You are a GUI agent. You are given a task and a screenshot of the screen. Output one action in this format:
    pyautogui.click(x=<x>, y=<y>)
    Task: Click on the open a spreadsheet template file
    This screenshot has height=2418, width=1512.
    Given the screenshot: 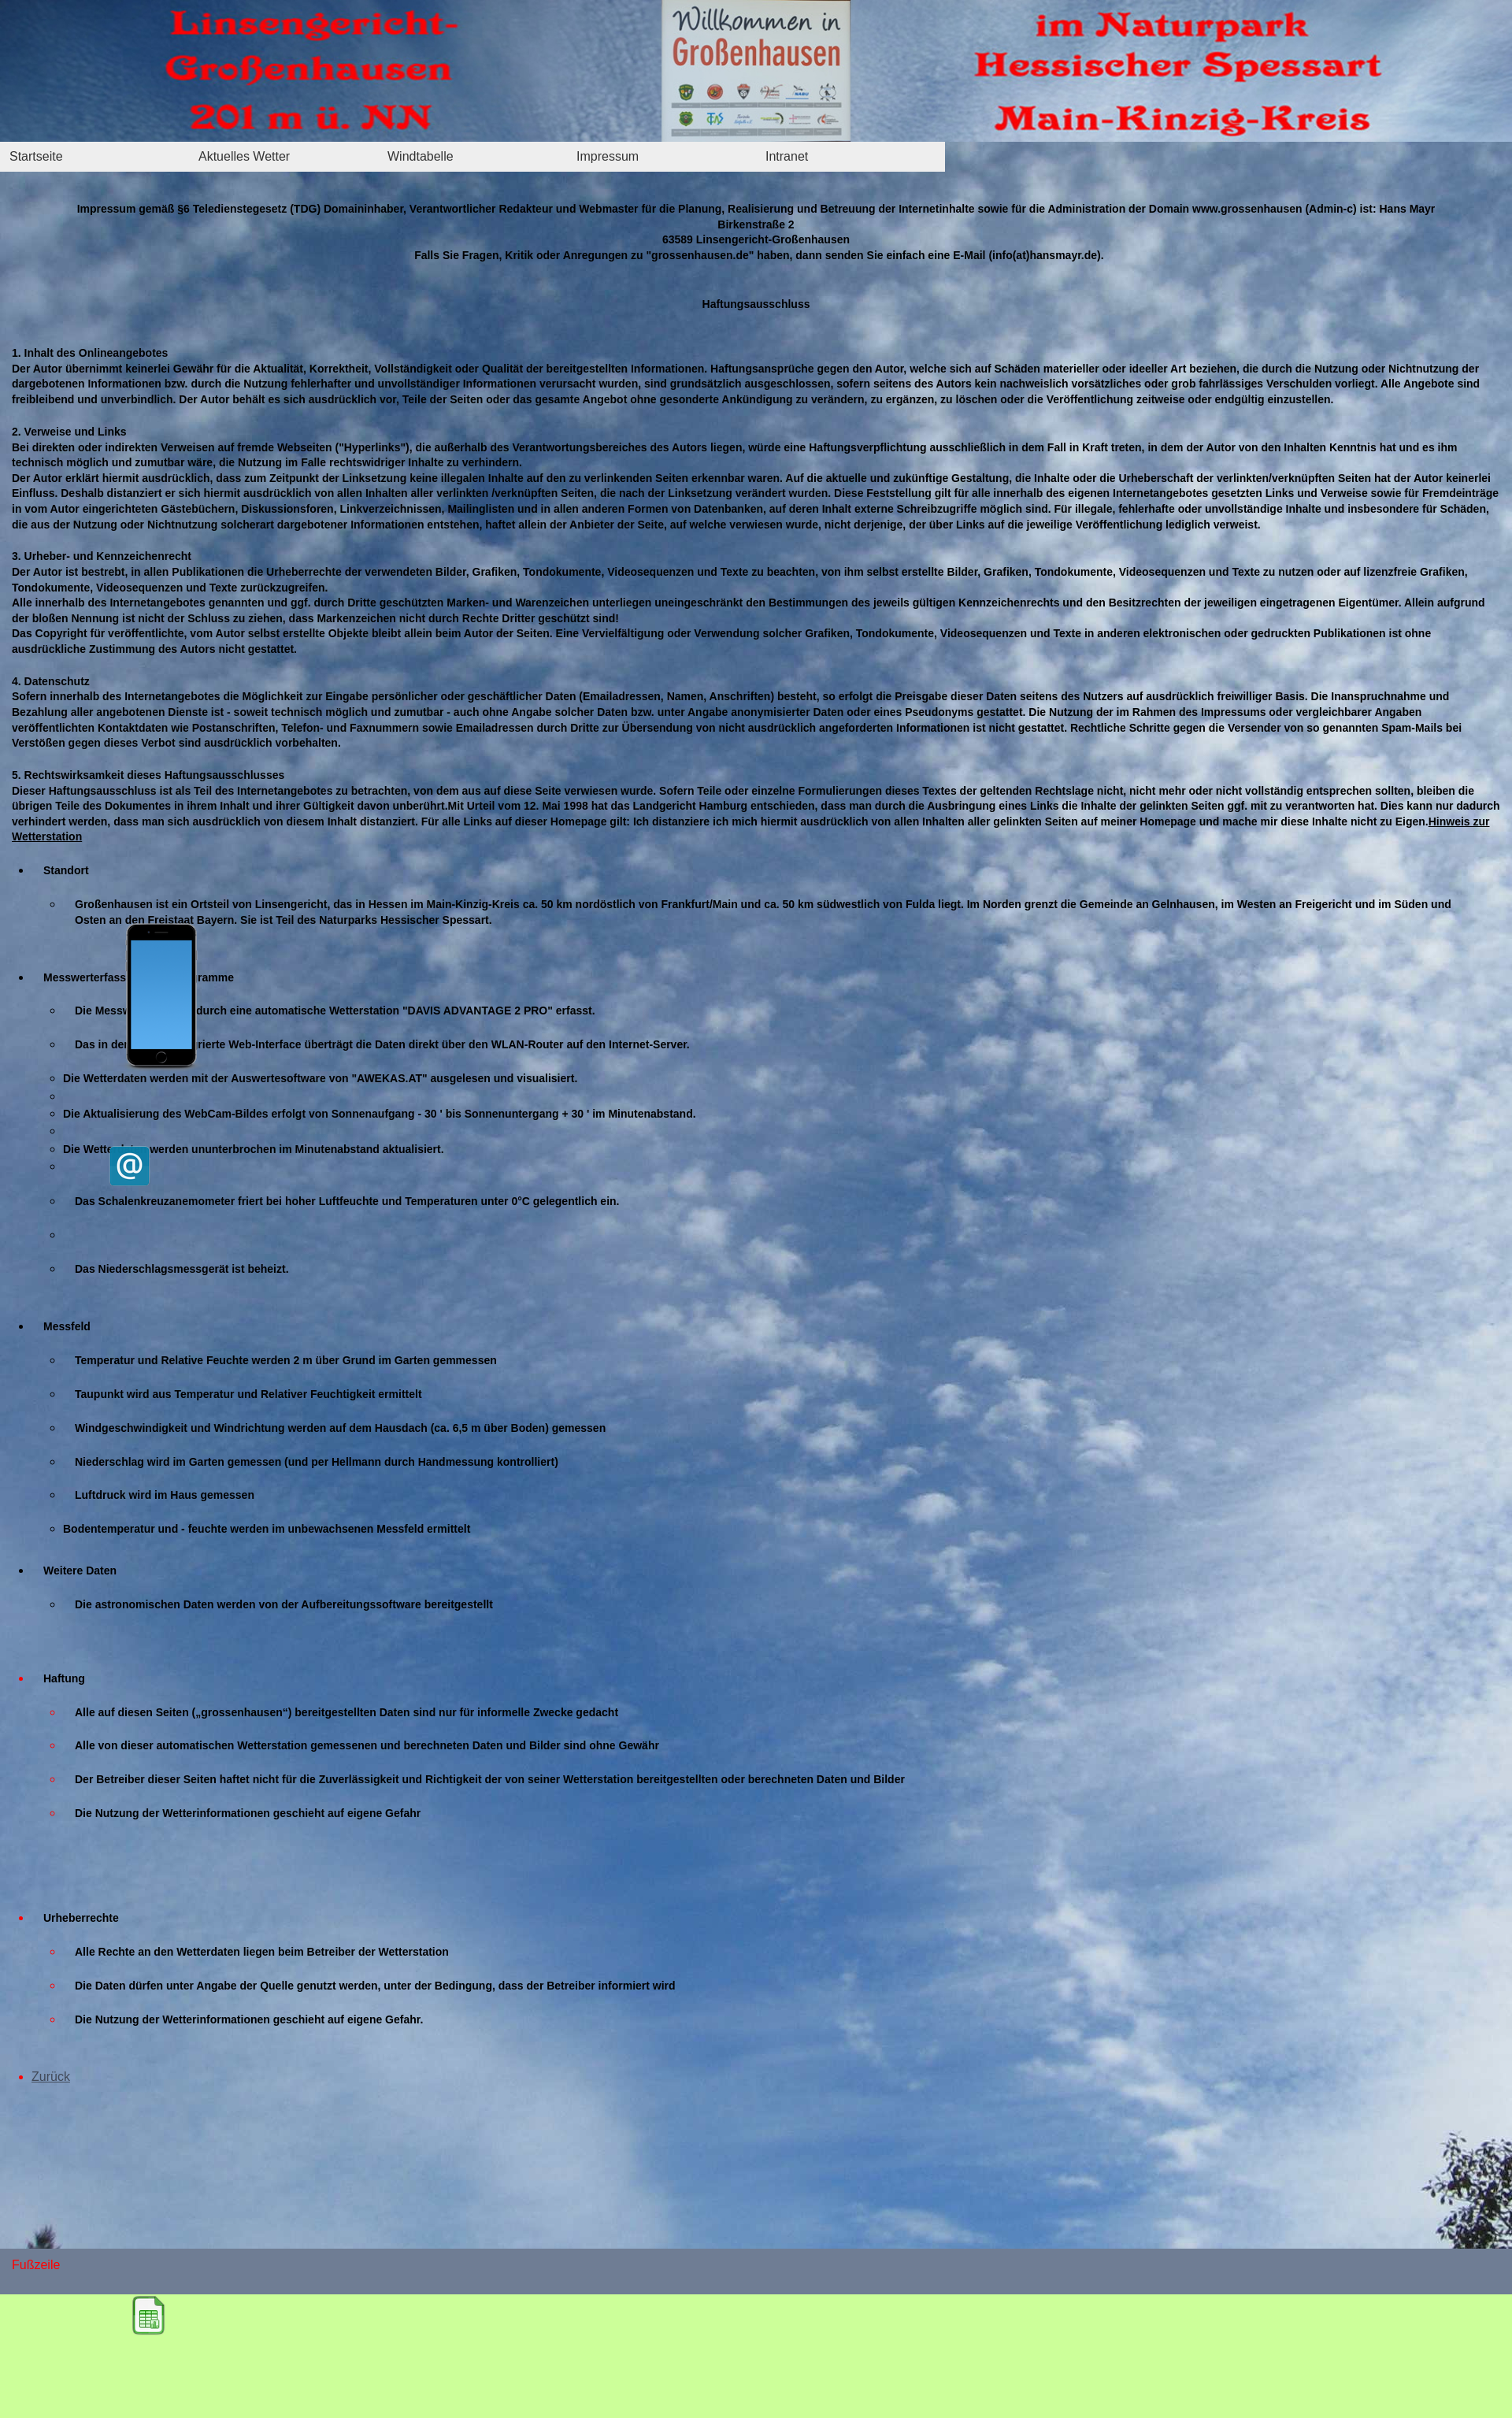 What is the action you would take?
    pyautogui.click(x=148, y=2315)
    